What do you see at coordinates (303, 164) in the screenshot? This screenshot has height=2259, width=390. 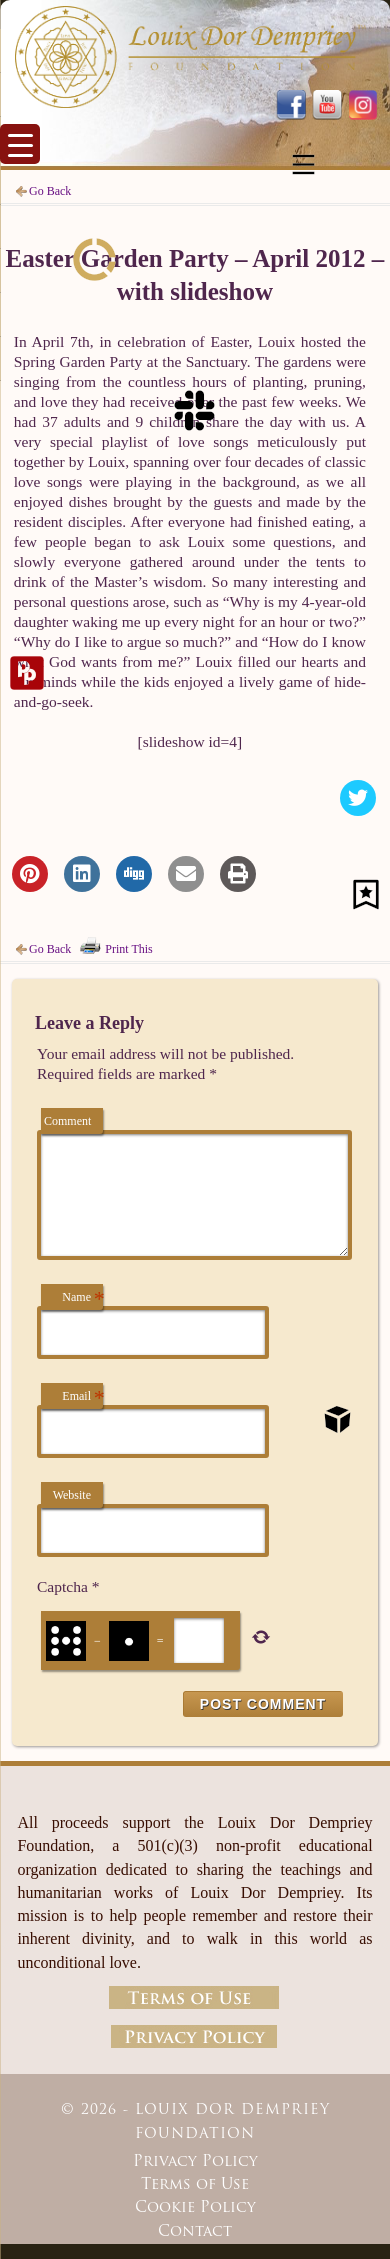 I see `open the navigation menu` at bounding box center [303, 164].